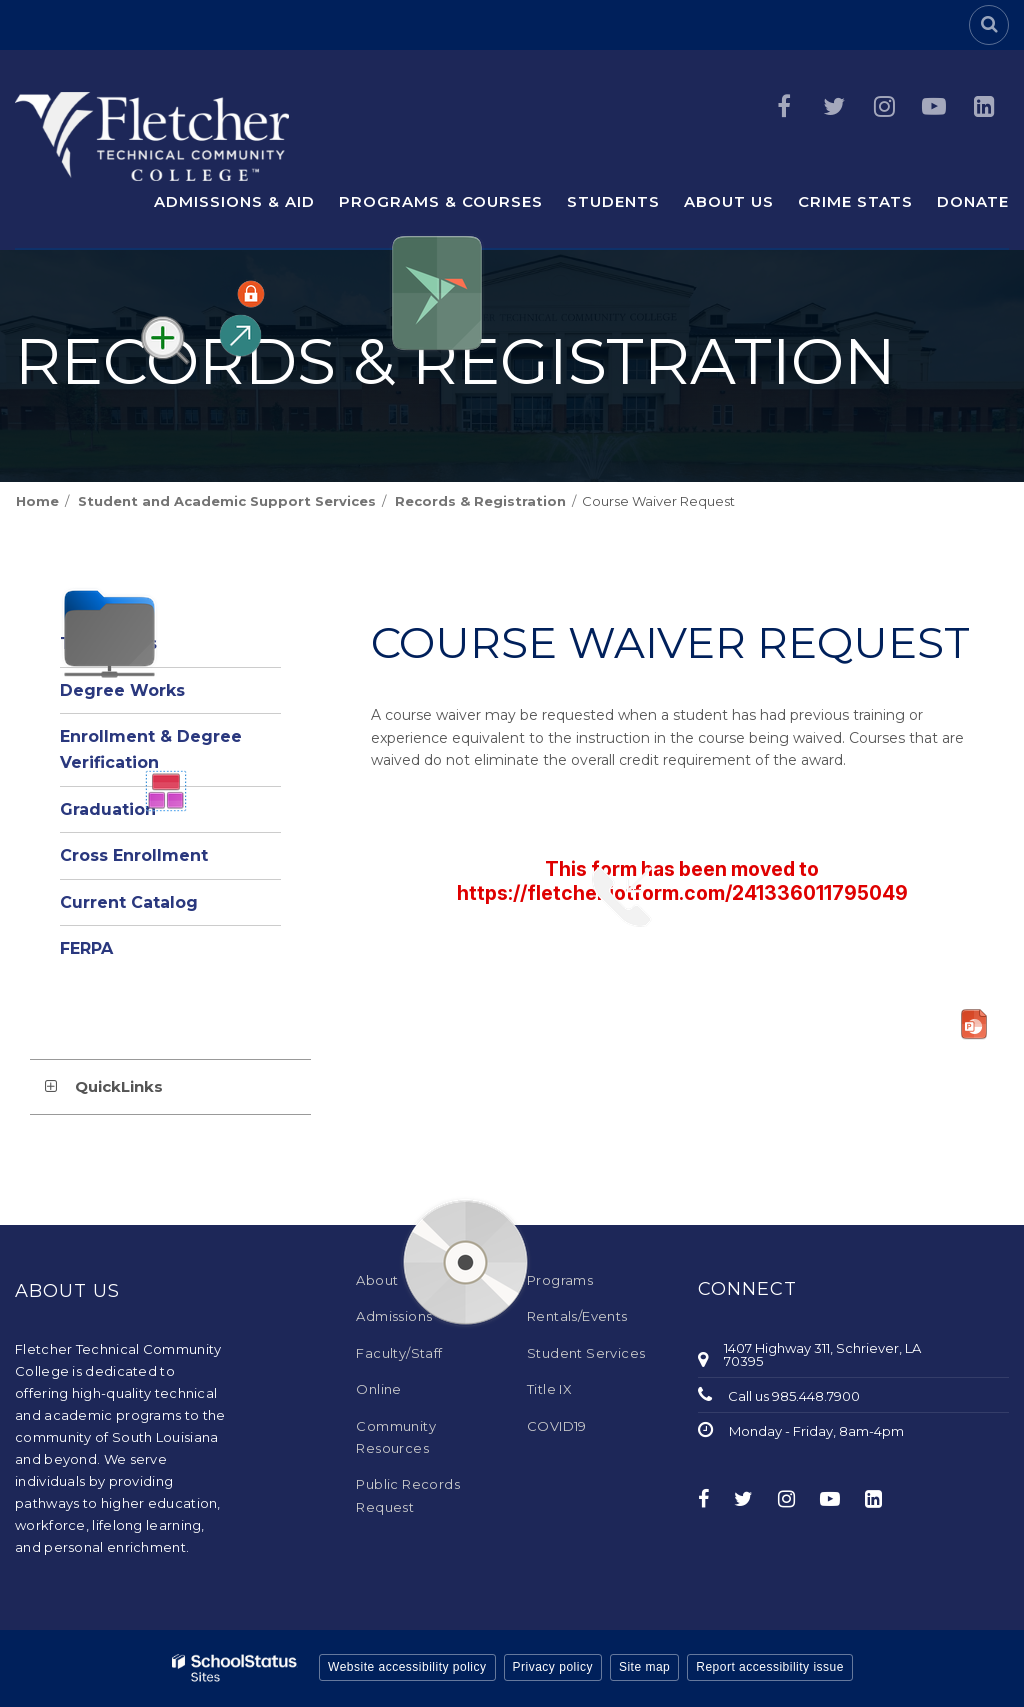 This screenshot has width=1024, height=1707. I want to click on lock the screen, so click(251, 294).